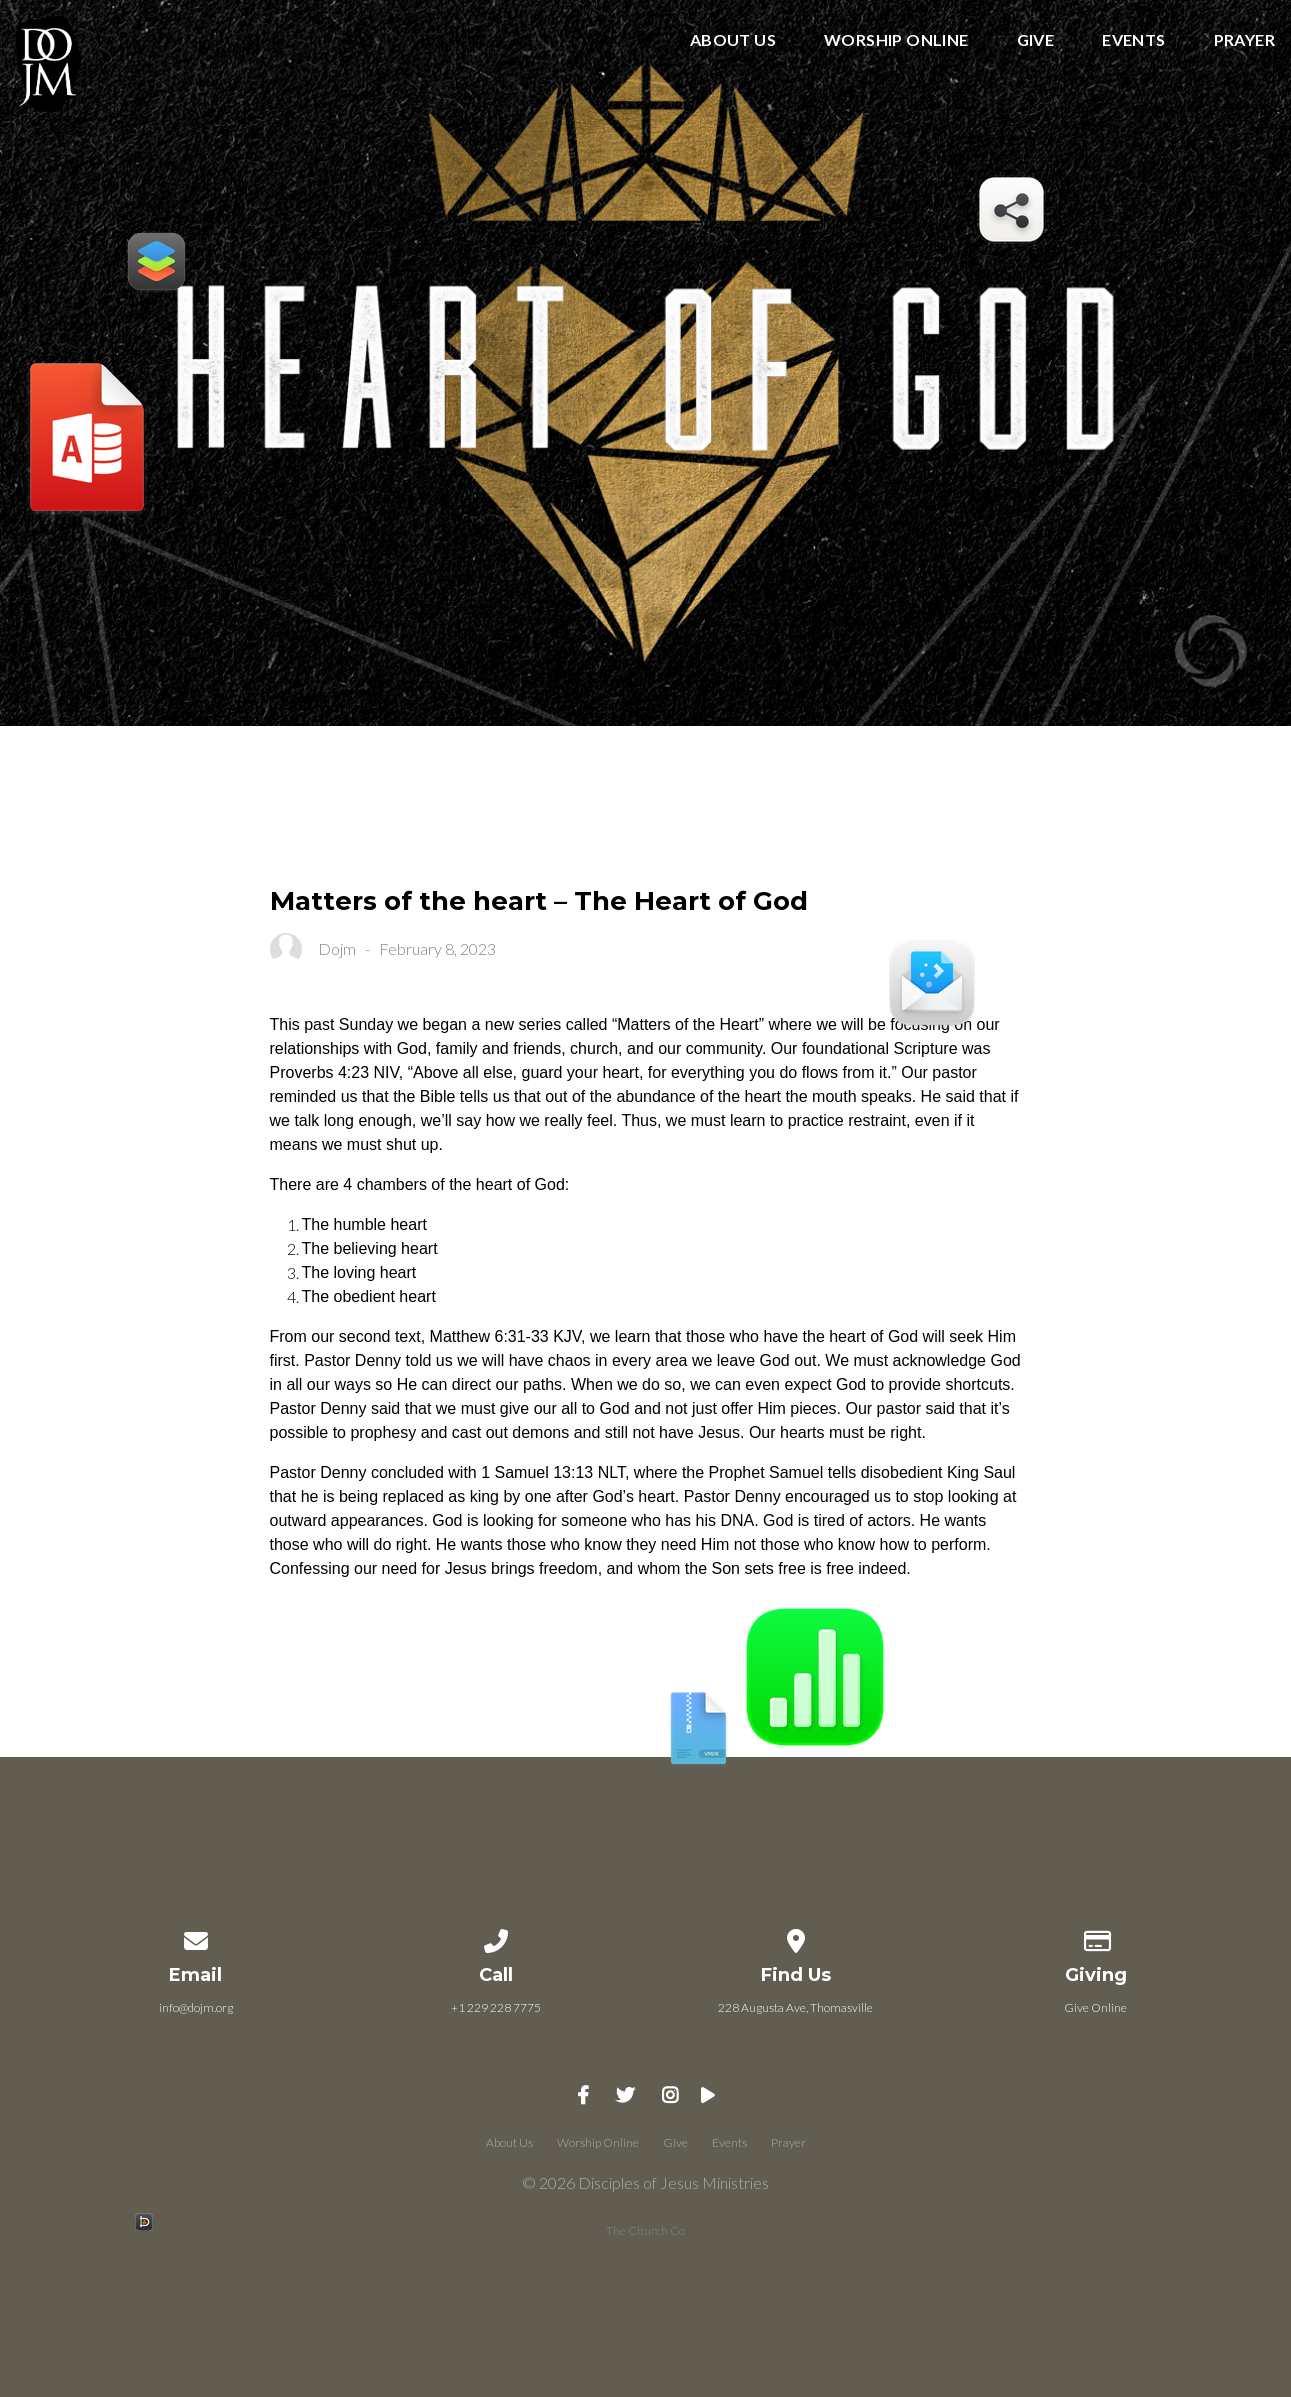 This screenshot has height=2397, width=1291. What do you see at coordinates (87, 437) in the screenshot?
I see `a microsoft access database file` at bounding box center [87, 437].